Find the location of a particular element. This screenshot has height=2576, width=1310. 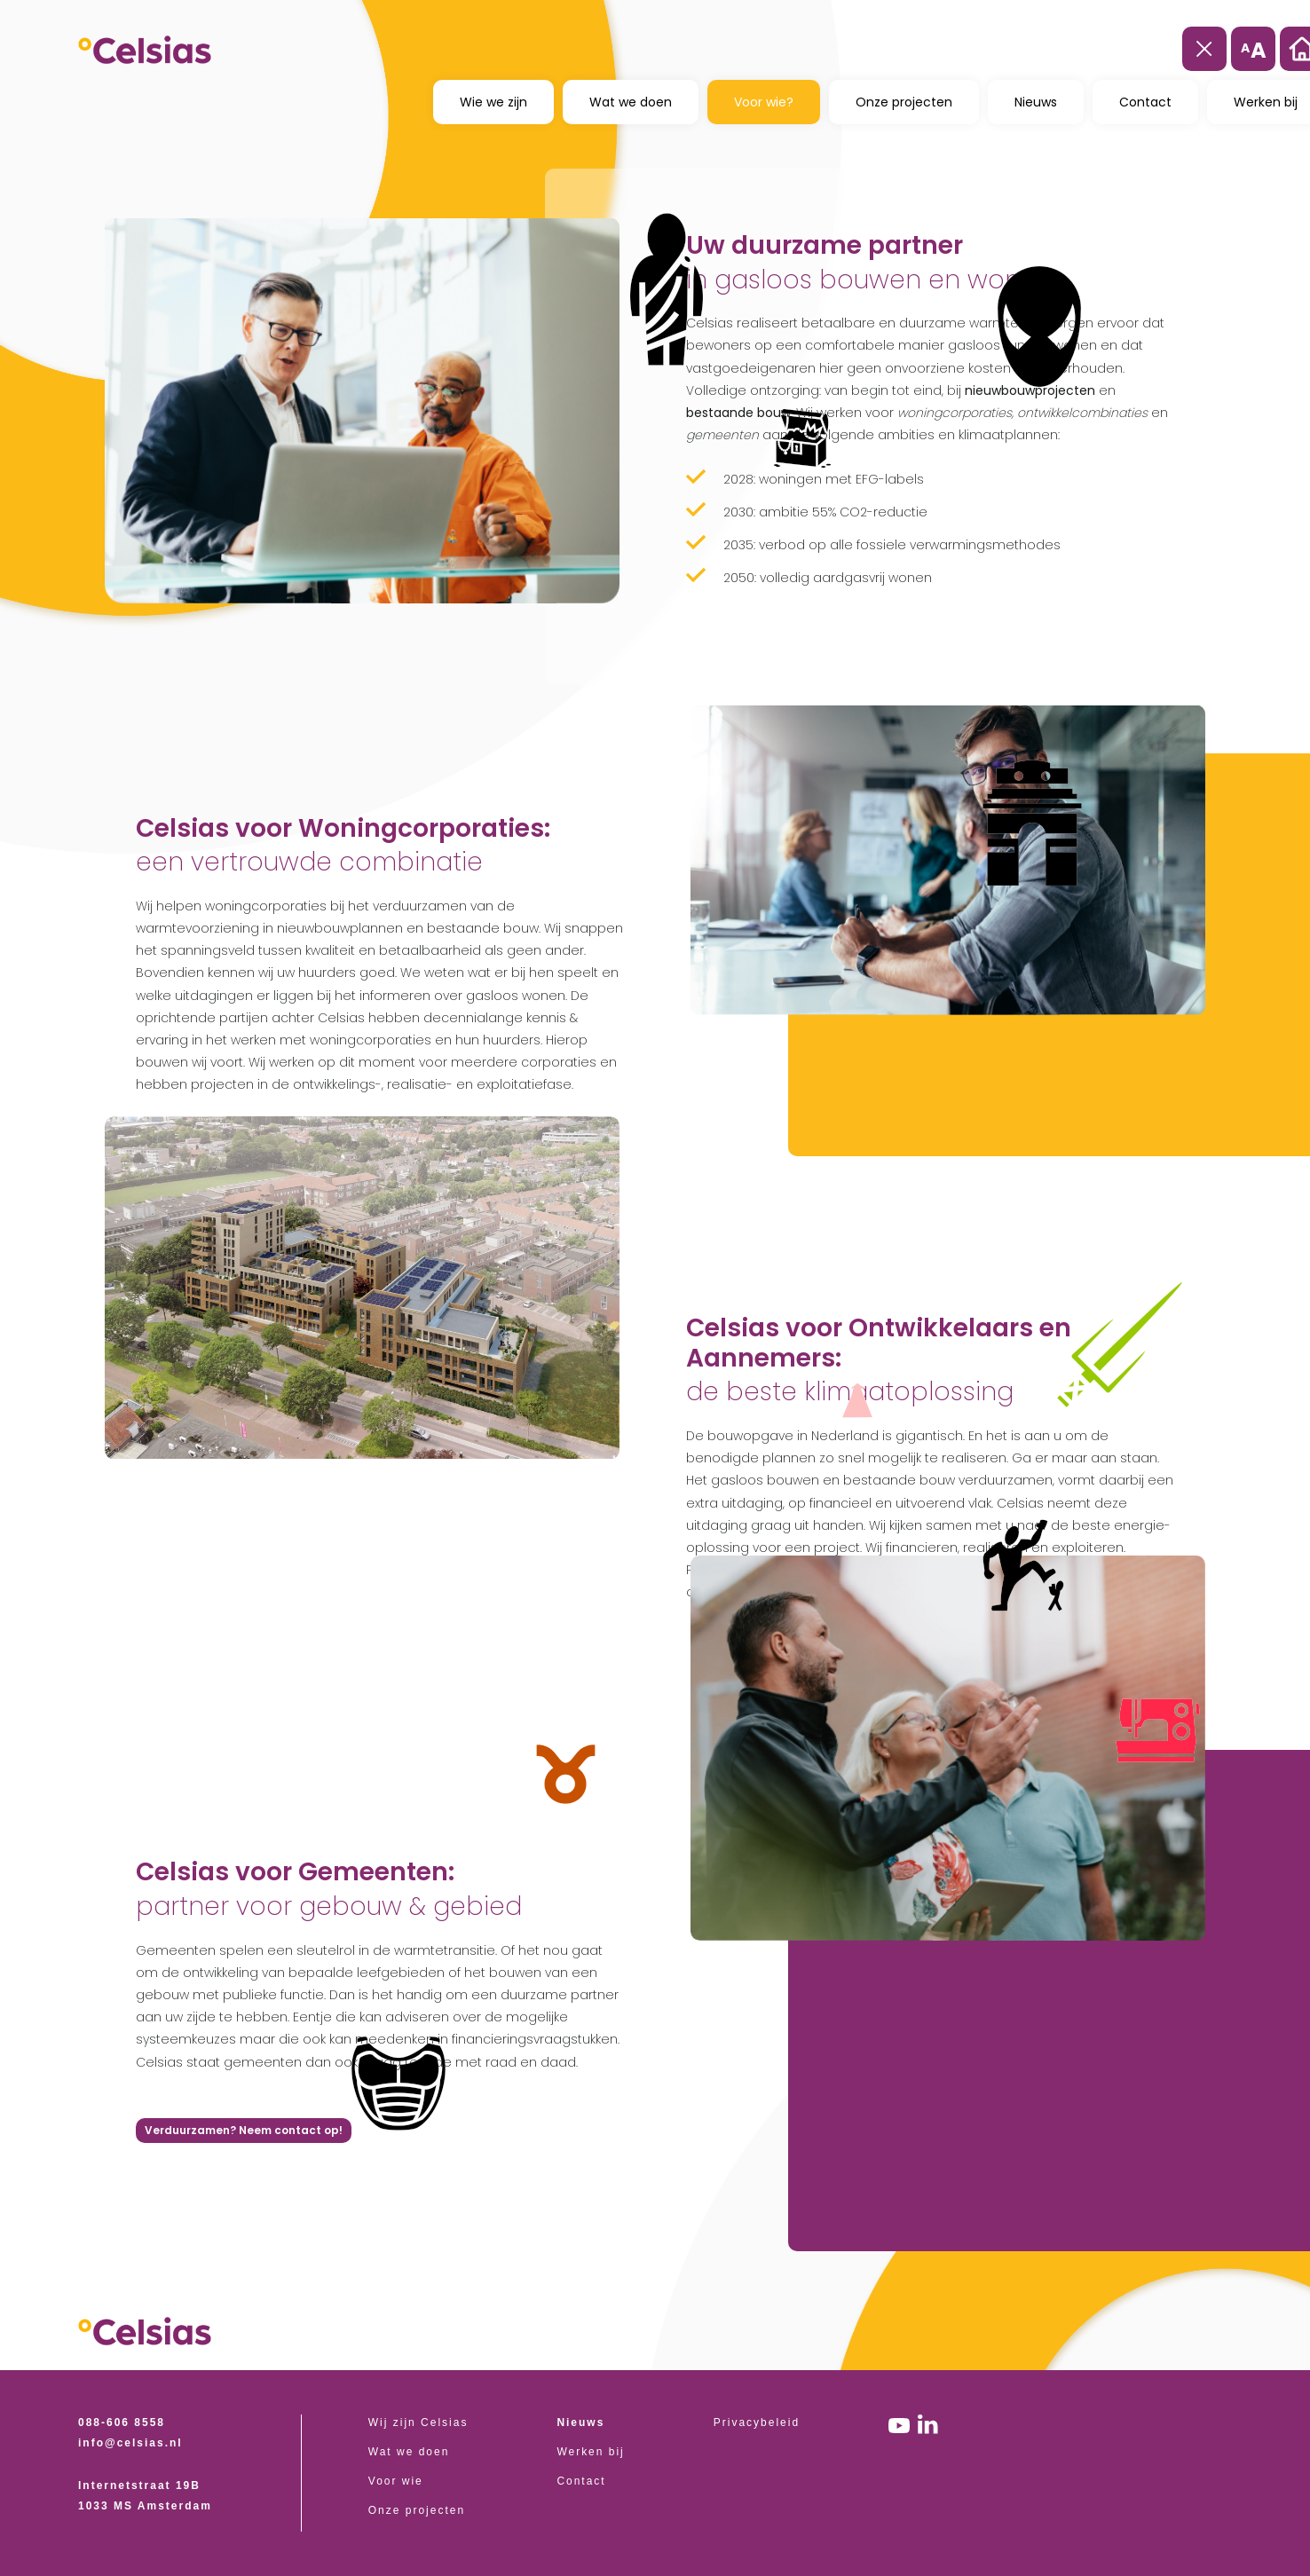

taurus zodiac sign indicator is located at coordinates (565, 1774).